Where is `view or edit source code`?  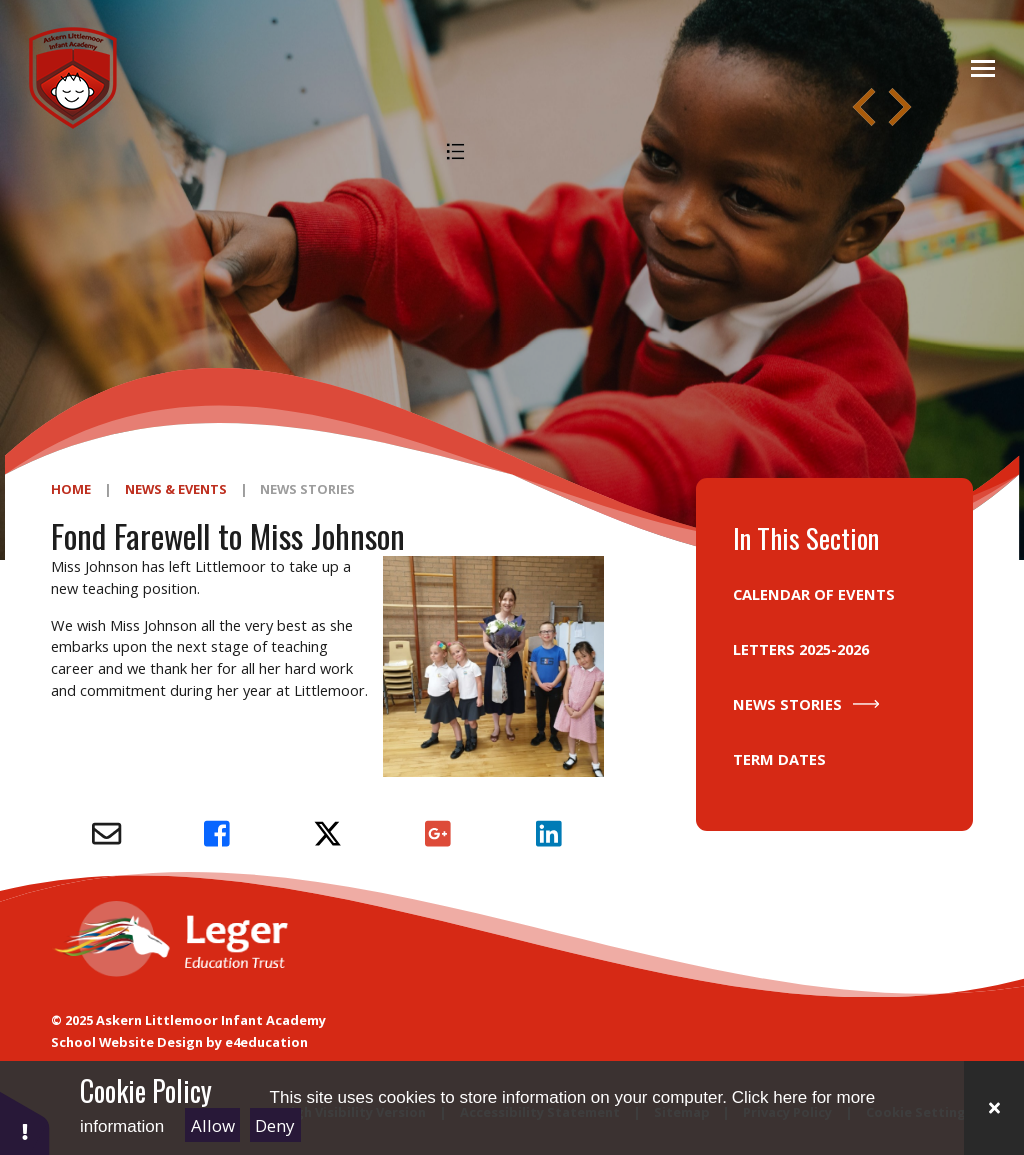
view or edit source code is located at coordinates (882, 107).